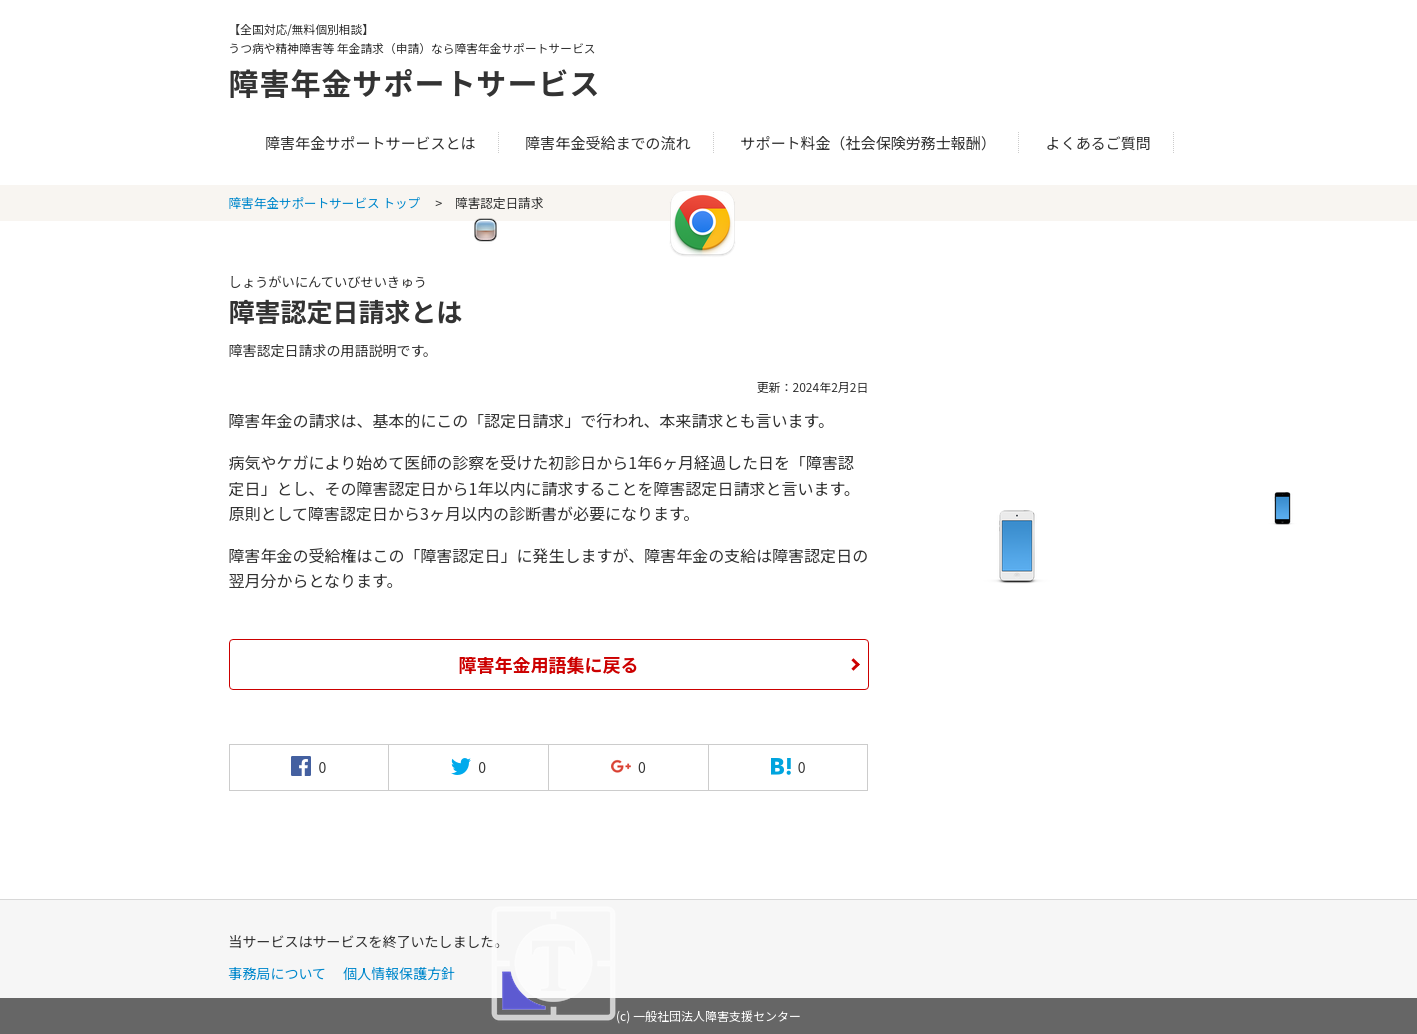 This screenshot has width=1417, height=1034. What do you see at coordinates (1017, 547) in the screenshot?
I see `iPod Touch device connected` at bounding box center [1017, 547].